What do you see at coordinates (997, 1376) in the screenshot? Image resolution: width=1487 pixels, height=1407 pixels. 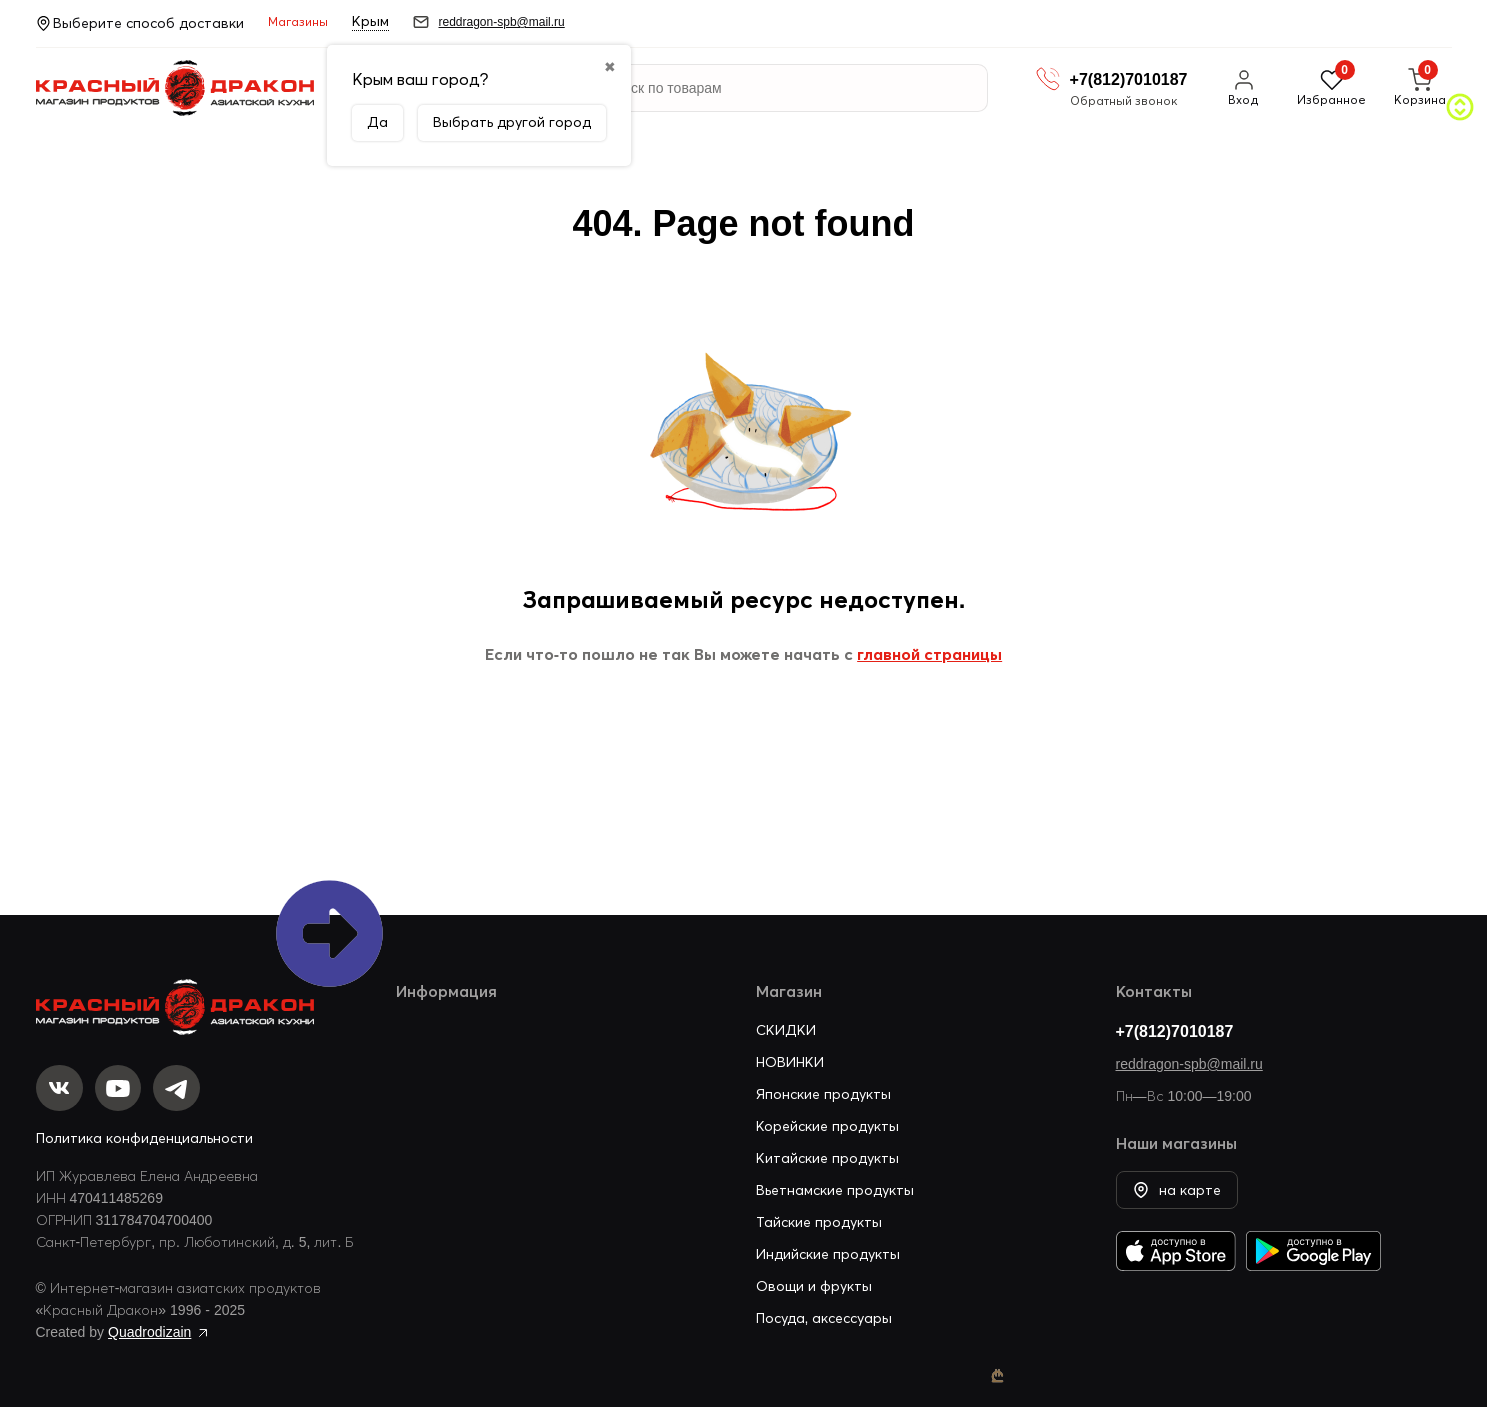 I see `indicates Georgian lari currency` at bounding box center [997, 1376].